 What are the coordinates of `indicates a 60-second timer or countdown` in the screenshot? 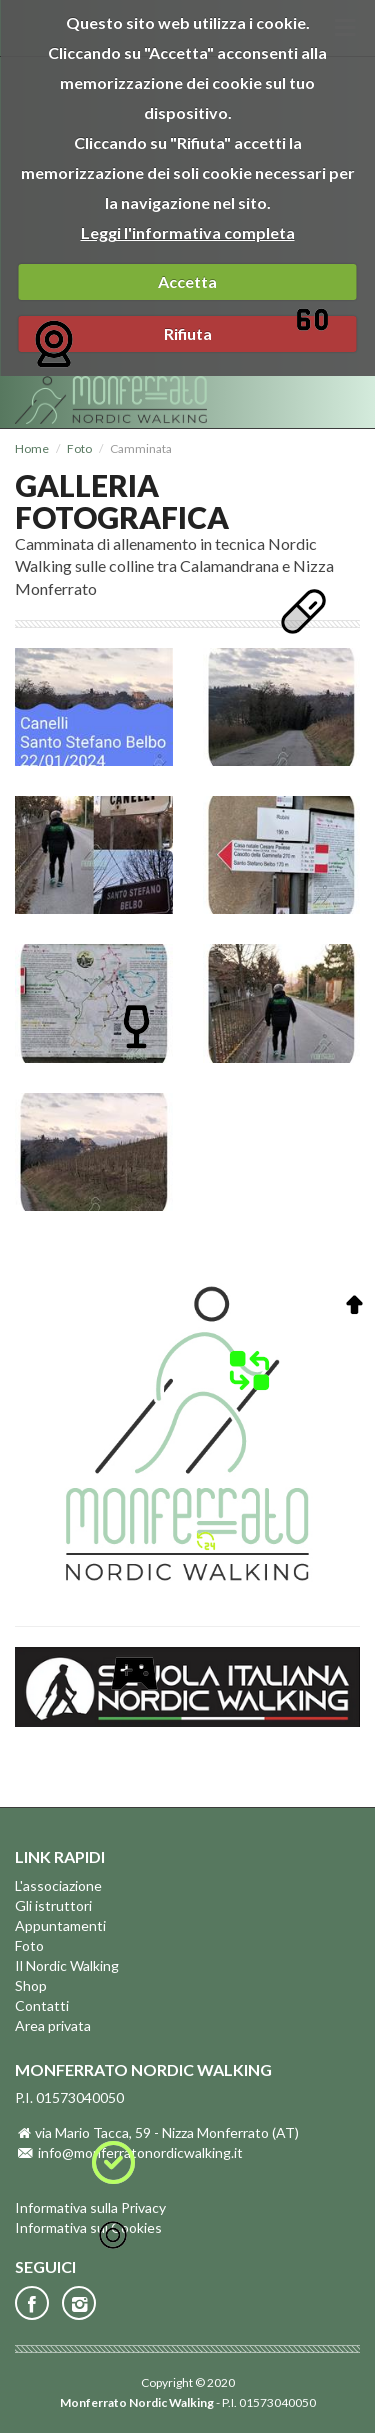 It's located at (312, 319).